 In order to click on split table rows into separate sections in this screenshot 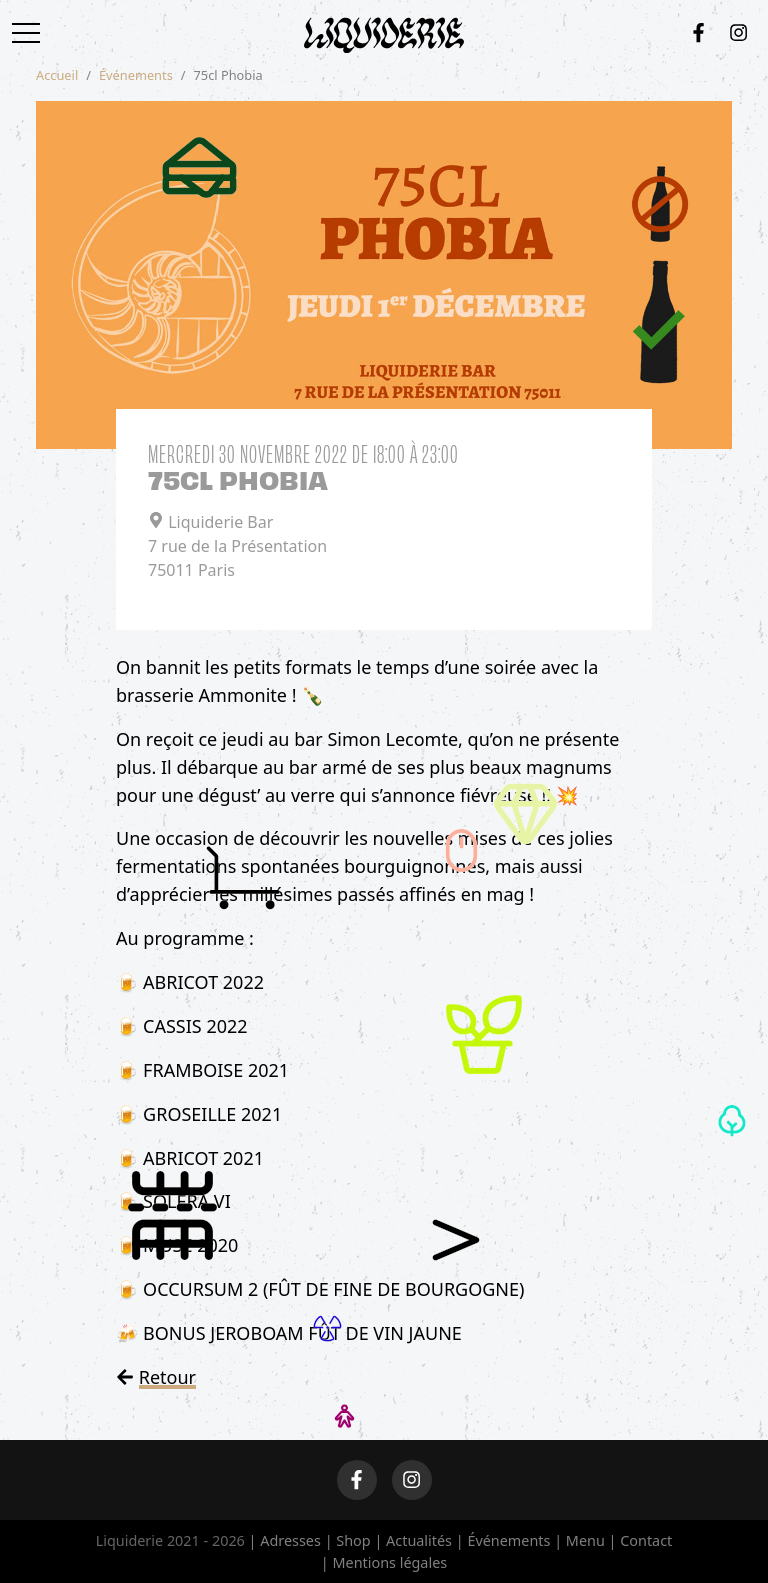, I will do `click(172, 1215)`.